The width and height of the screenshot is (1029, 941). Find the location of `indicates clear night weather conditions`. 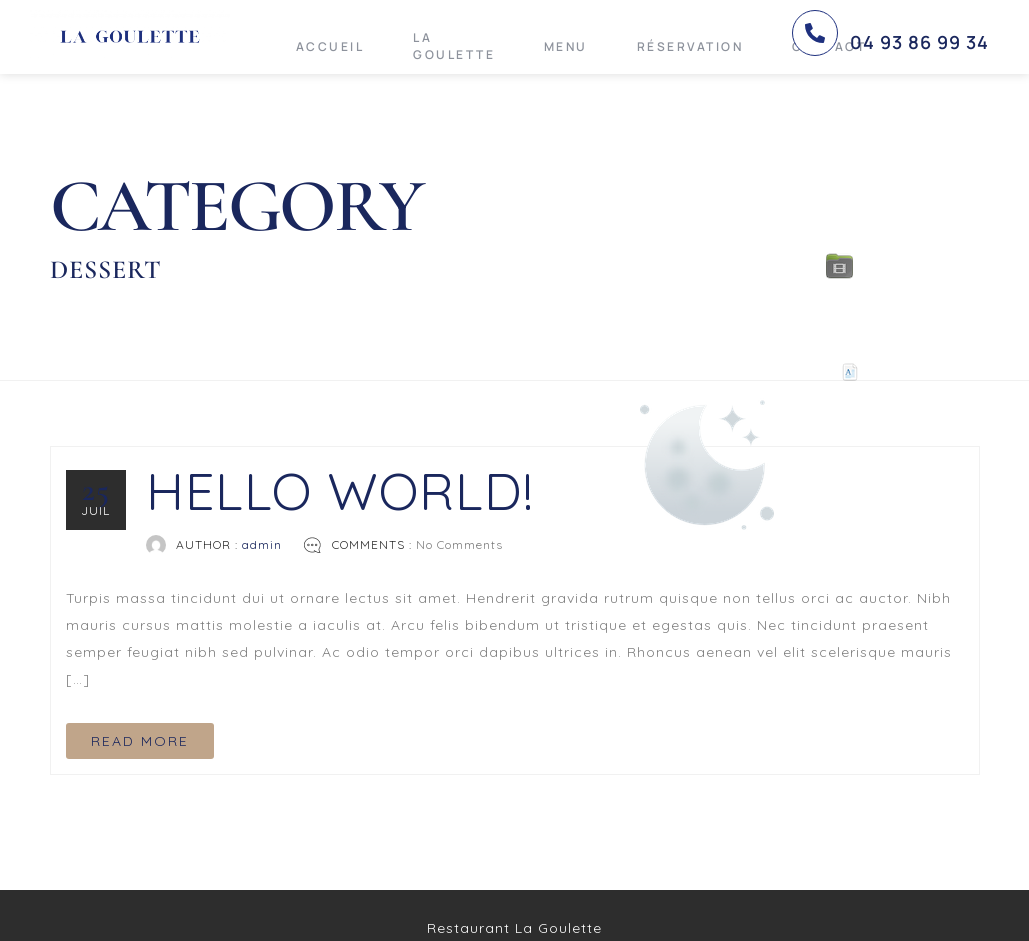

indicates clear night weather conditions is located at coordinates (707, 465).